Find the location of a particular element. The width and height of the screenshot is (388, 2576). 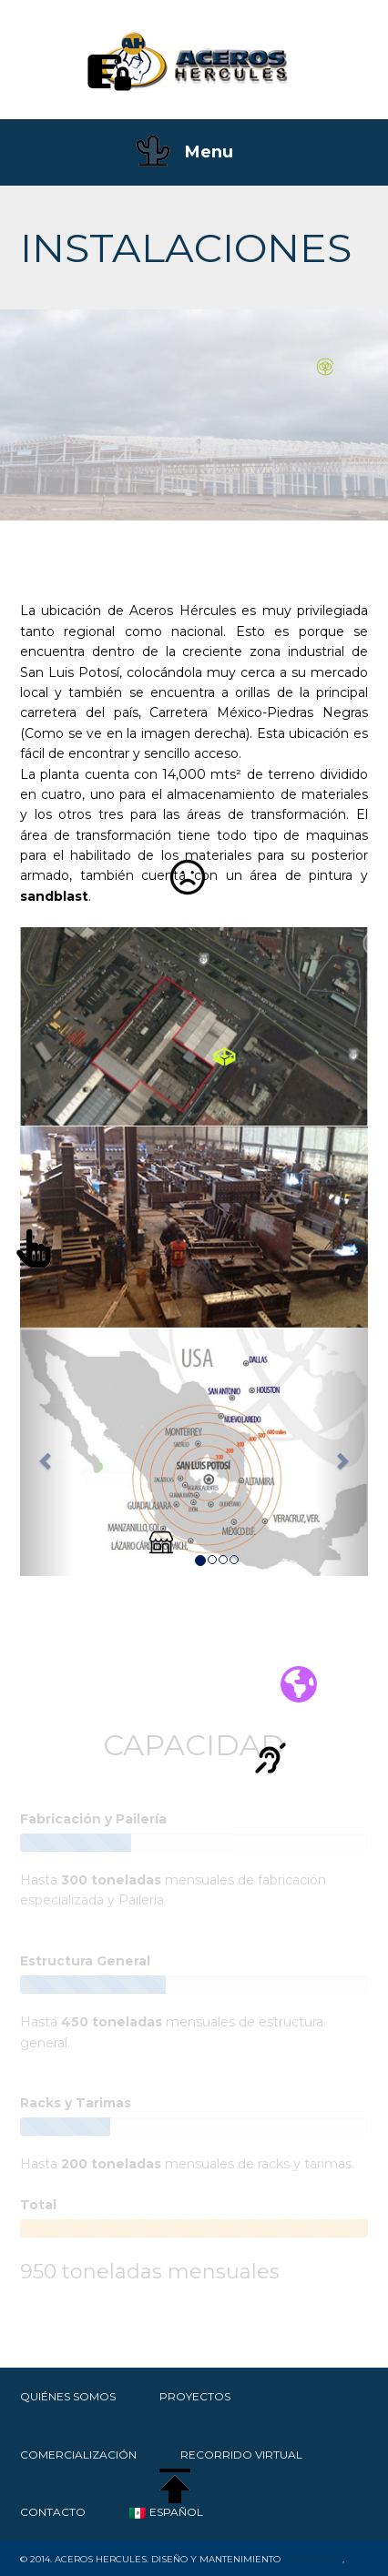

lock a specific row in a spreadsheet or table is located at coordinates (107, 71).